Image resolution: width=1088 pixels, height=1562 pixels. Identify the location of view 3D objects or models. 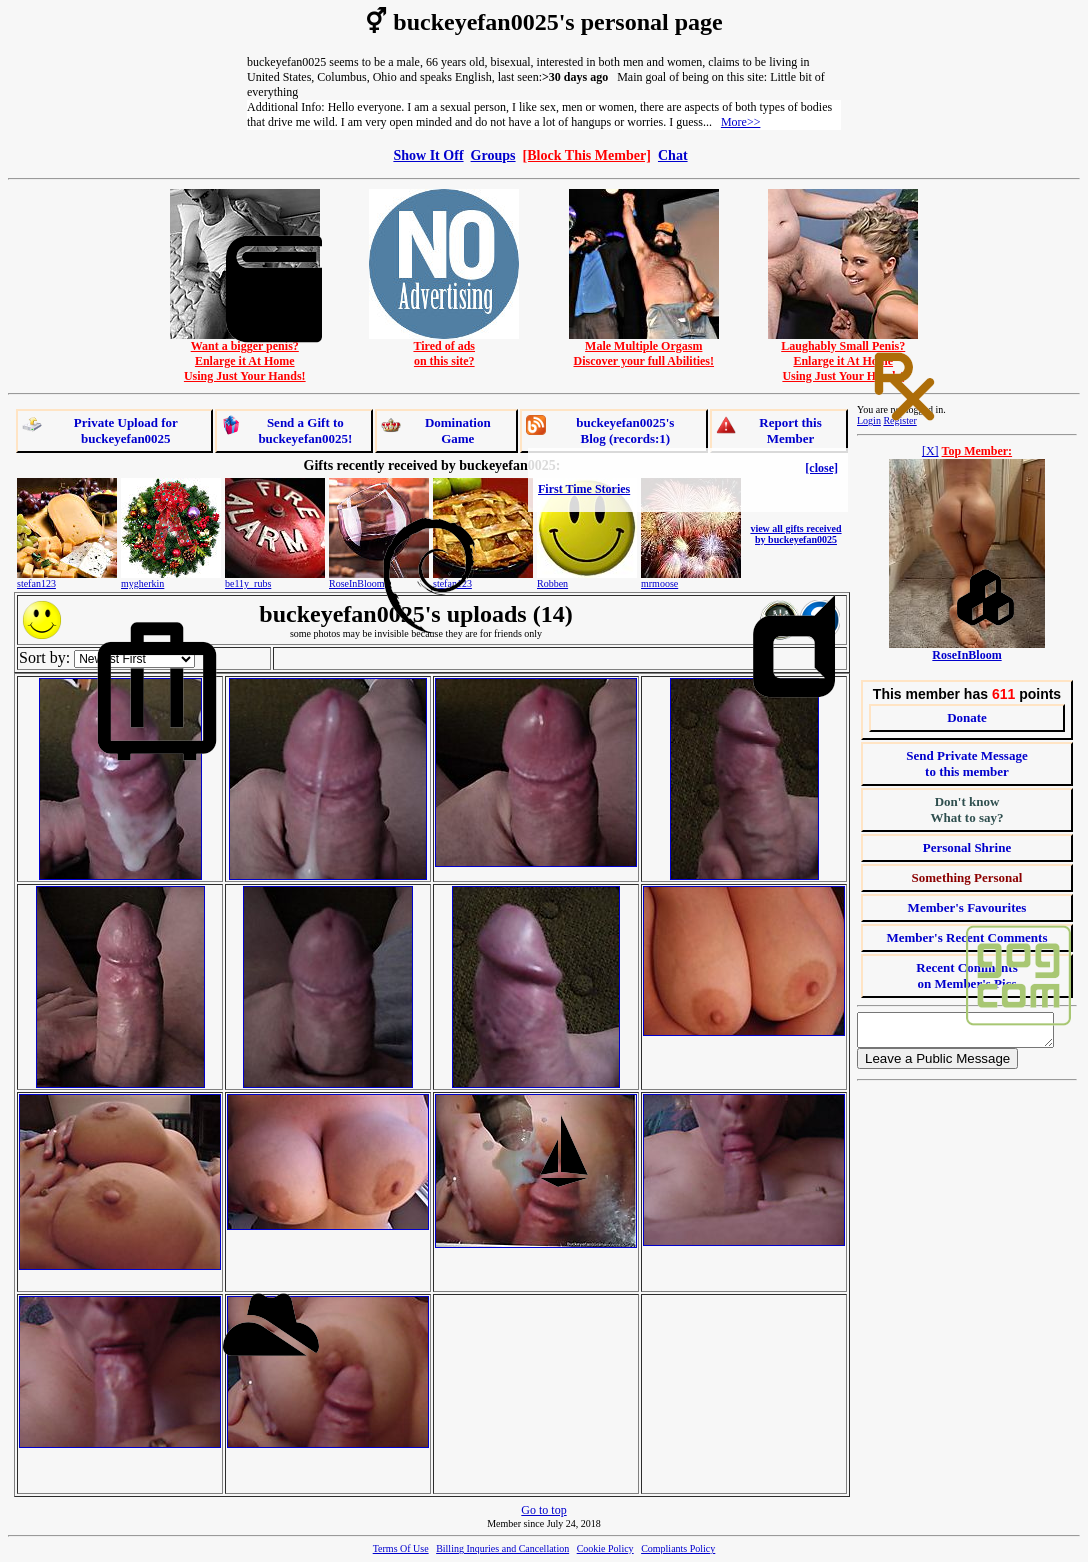
(985, 598).